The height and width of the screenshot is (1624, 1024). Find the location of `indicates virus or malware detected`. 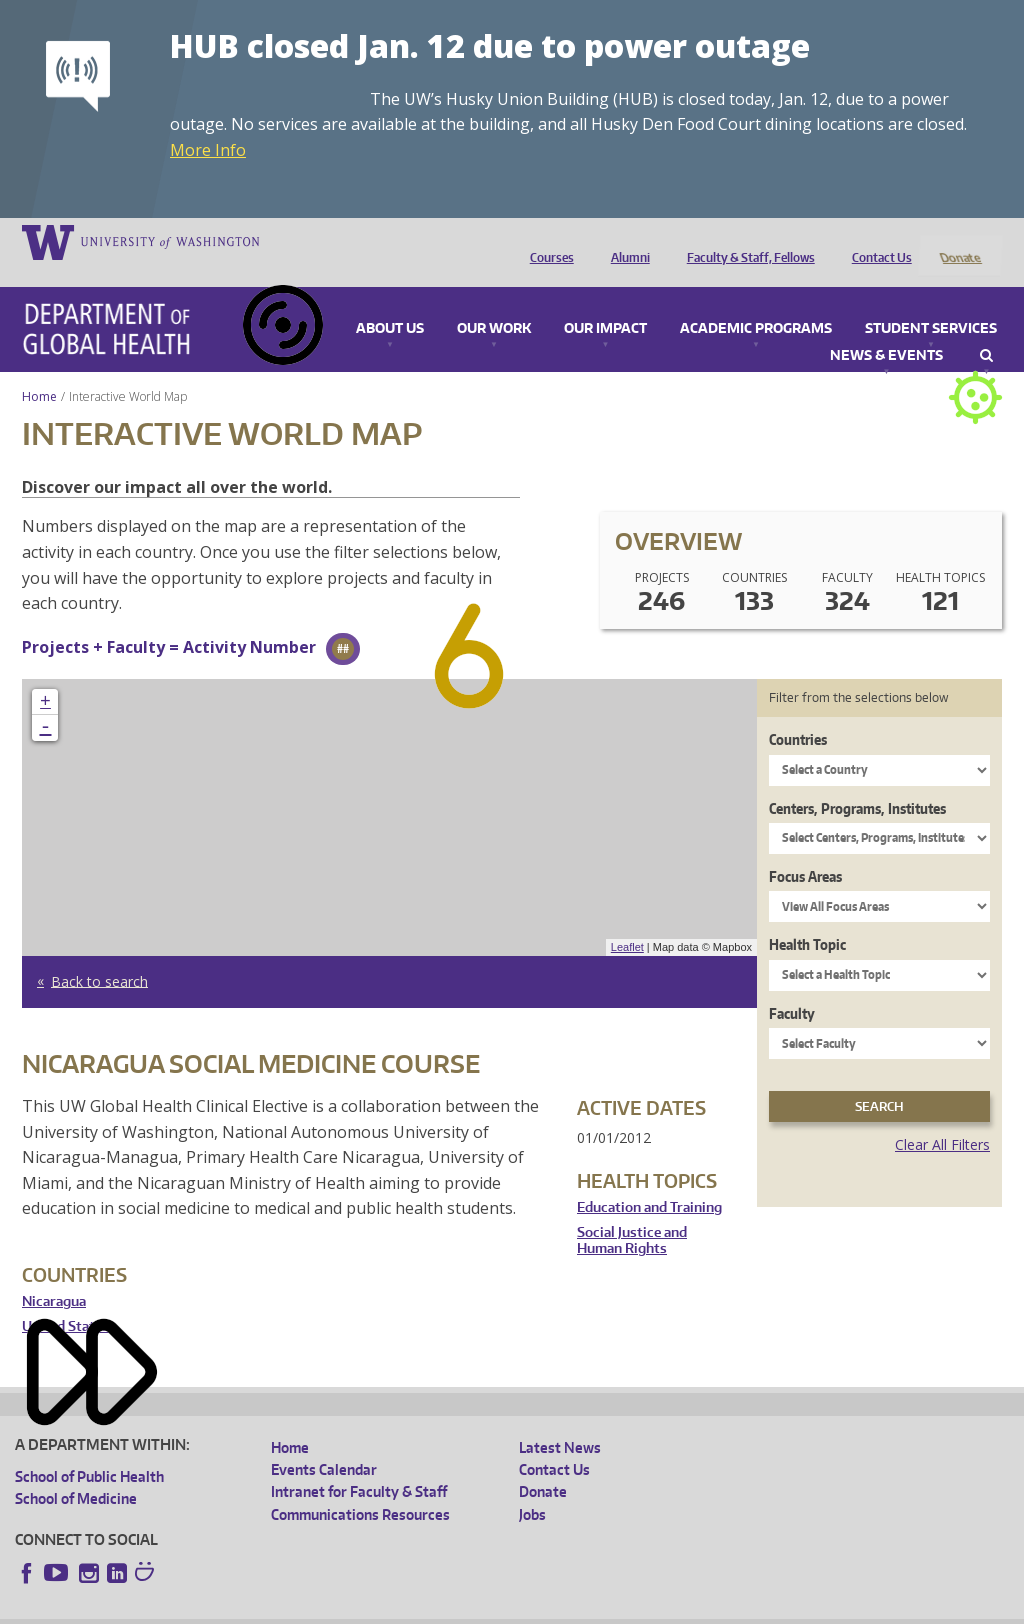

indicates virus or malware detected is located at coordinates (975, 397).